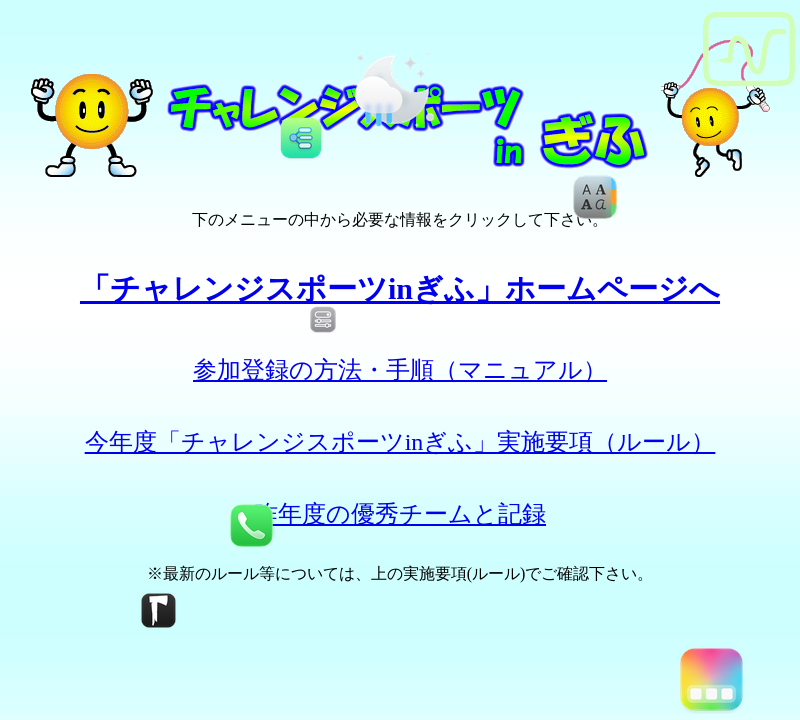  What do you see at coordinates (301, 138) in the screenshot?
I see `open labyrinth mind-mapping app` at bounding box center [301, 138].